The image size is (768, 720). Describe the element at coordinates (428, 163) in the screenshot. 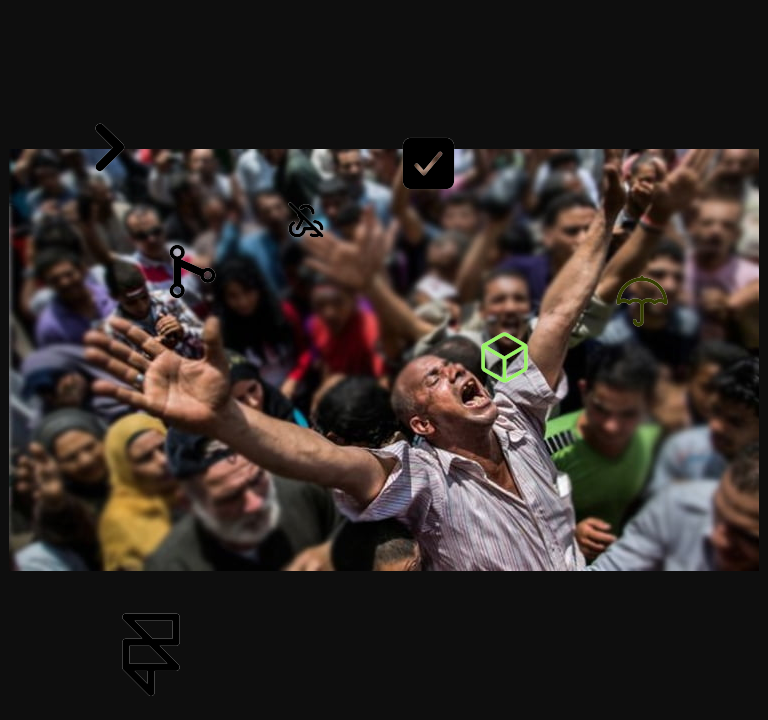

I see `select or confirm an option` at that location.